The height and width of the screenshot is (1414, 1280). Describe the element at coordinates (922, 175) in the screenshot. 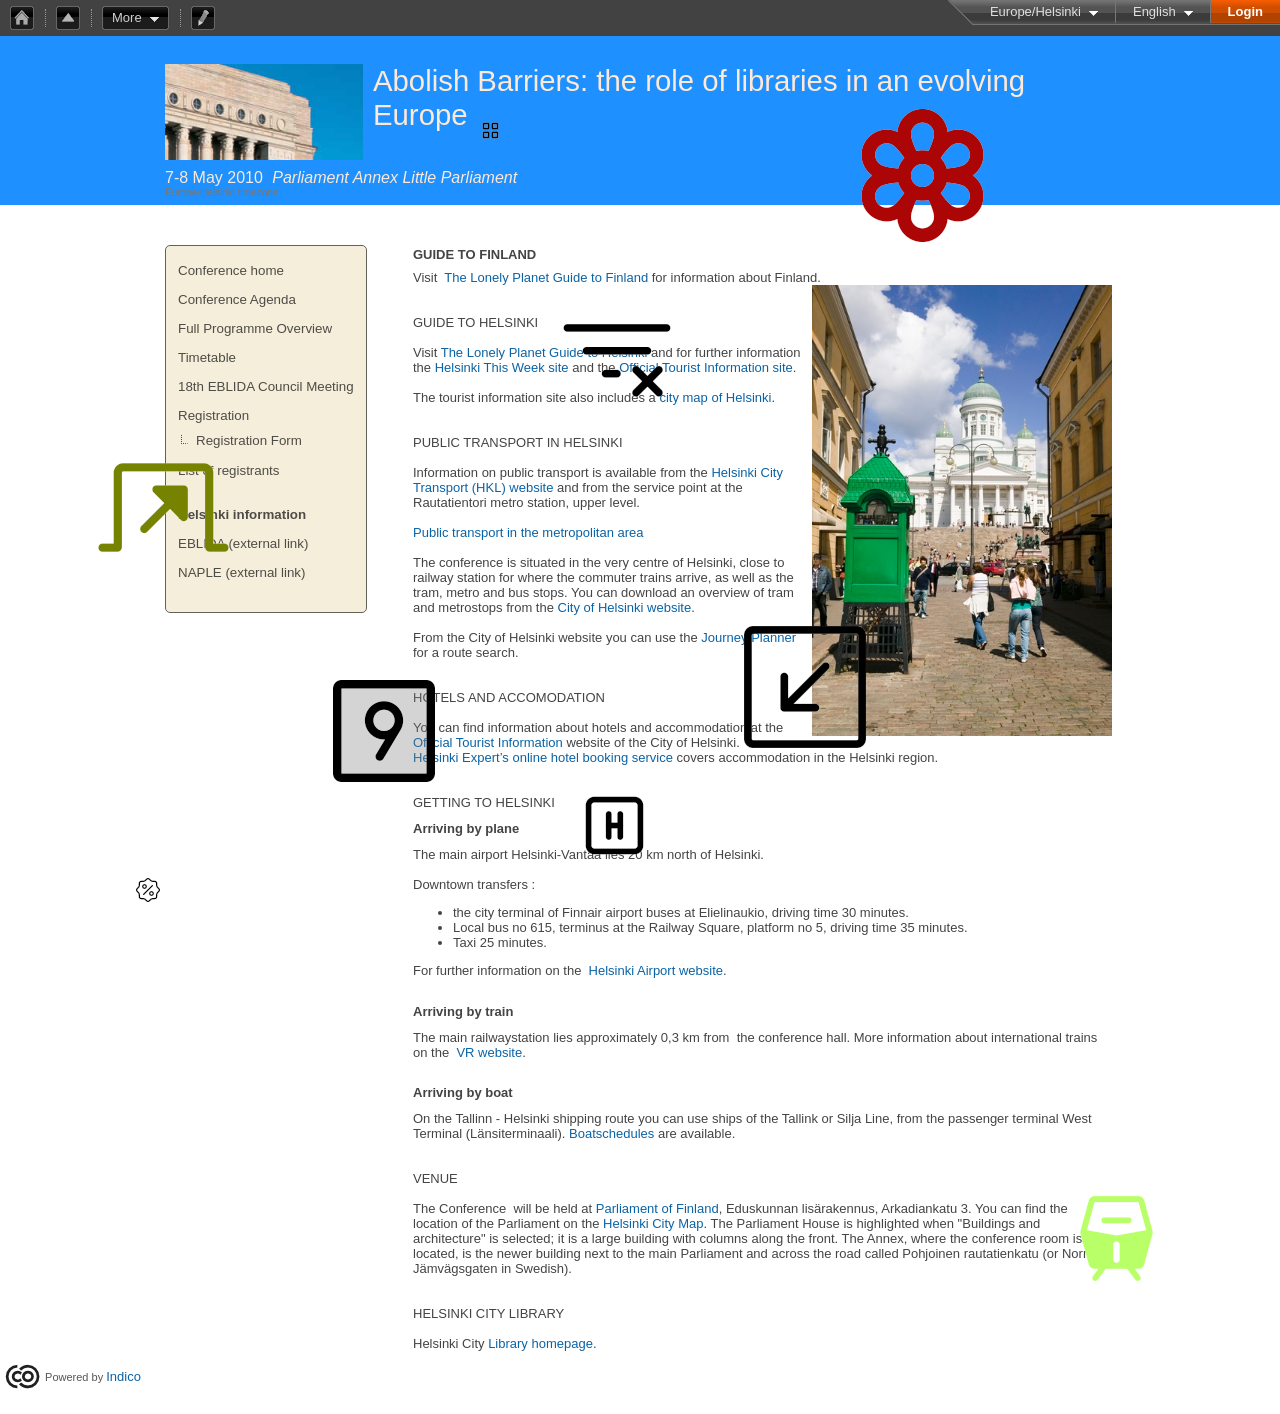

I see `access garden or plant-related features` at that location.